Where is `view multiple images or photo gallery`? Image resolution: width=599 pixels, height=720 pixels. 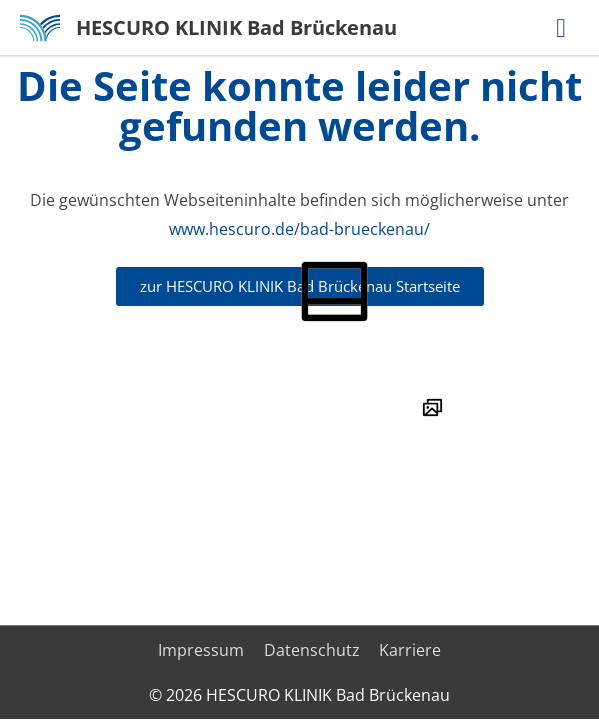
view multiple images or photo gallery is located at coordinates (432, 407).